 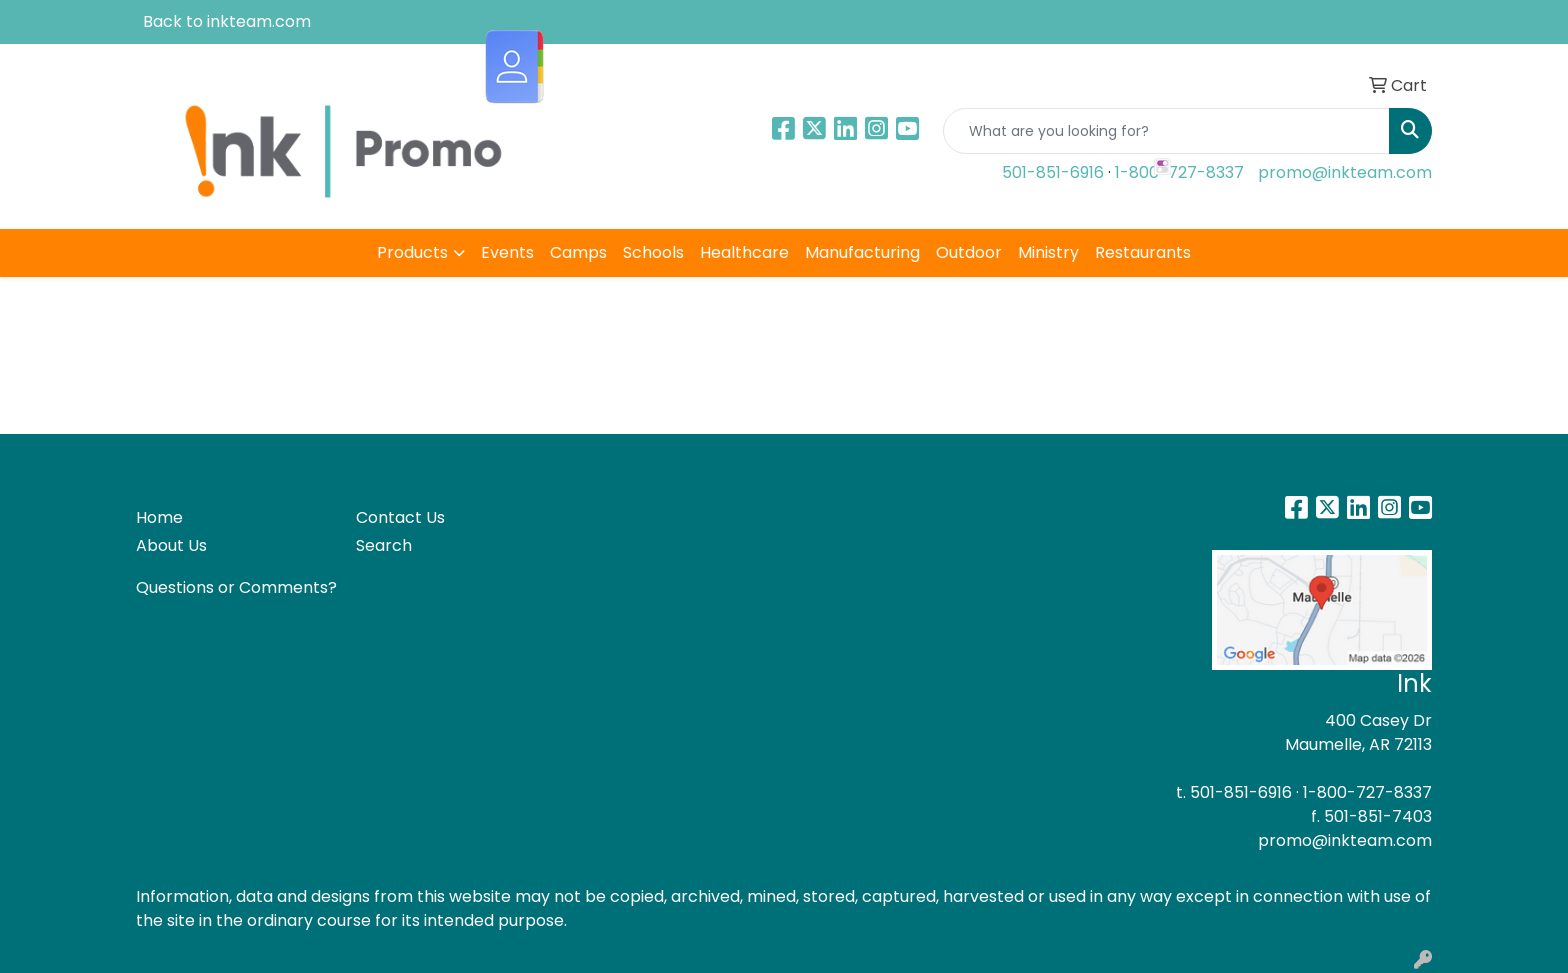 I want to click on open the contacts or address book app, so click(x=514, y=66).